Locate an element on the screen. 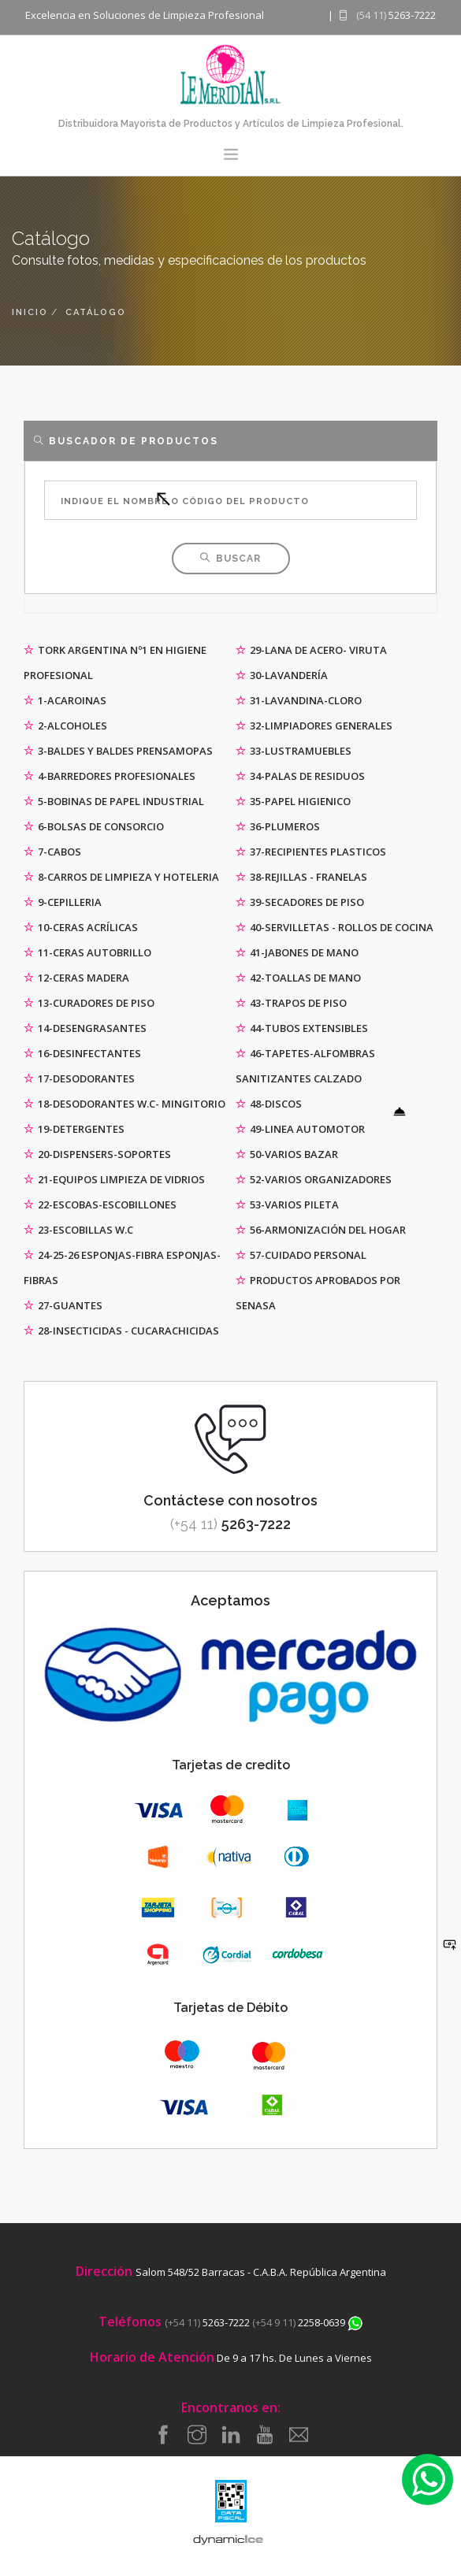 The height and width of the screenshot is (2576, 461). send money or make a payment is located at coordinates (449, 1943).